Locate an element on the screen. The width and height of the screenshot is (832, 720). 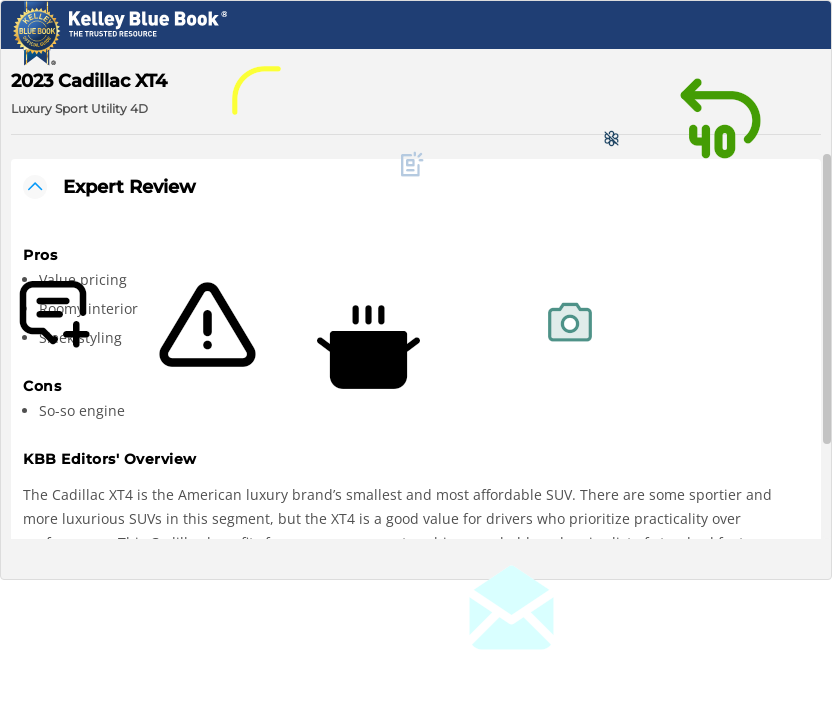
an opened or read email message is located at coordinates (511, 607).